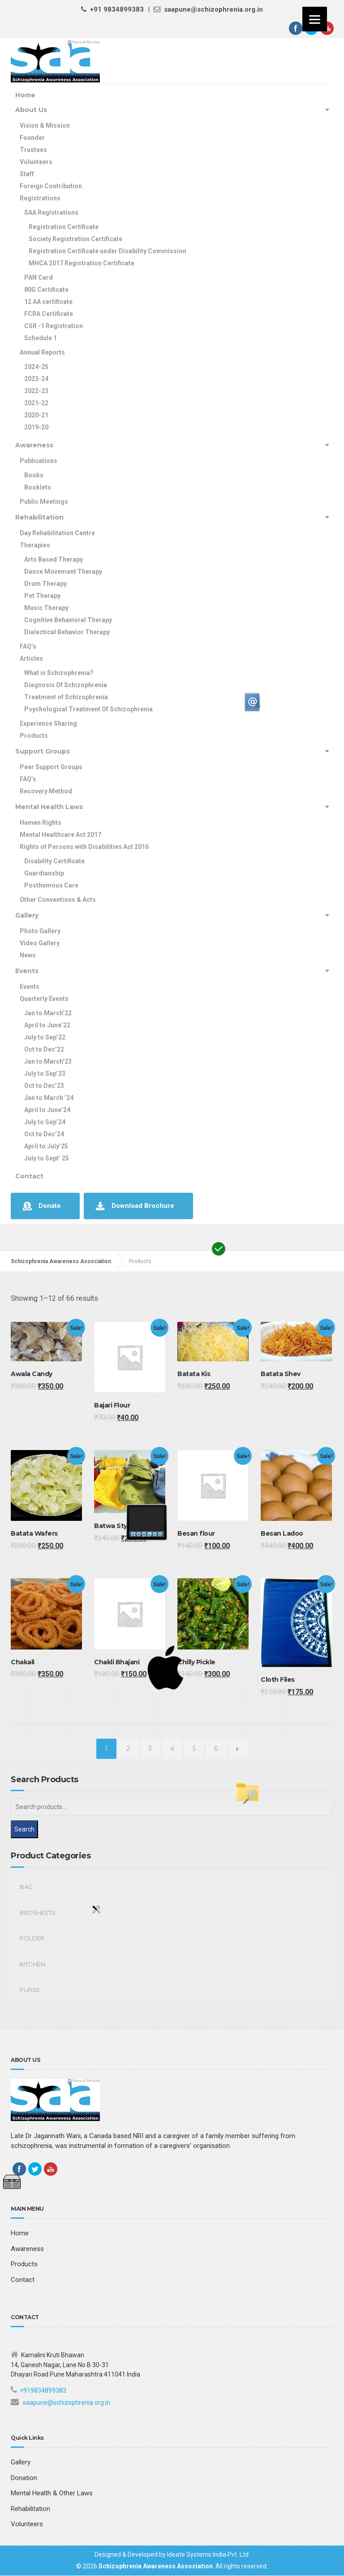  What do you see at coordinates (146, 1522) in the screenshot?
I see `access the dock settings or preferences` at bounding box center [146, 1522].